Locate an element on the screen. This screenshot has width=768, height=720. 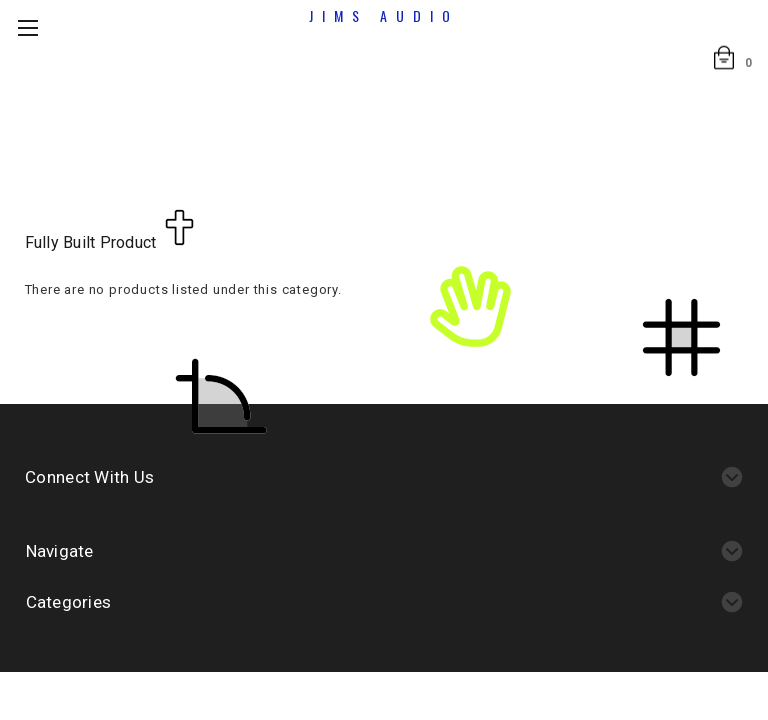
add or view hashtags is located at coordinates (681, 337).